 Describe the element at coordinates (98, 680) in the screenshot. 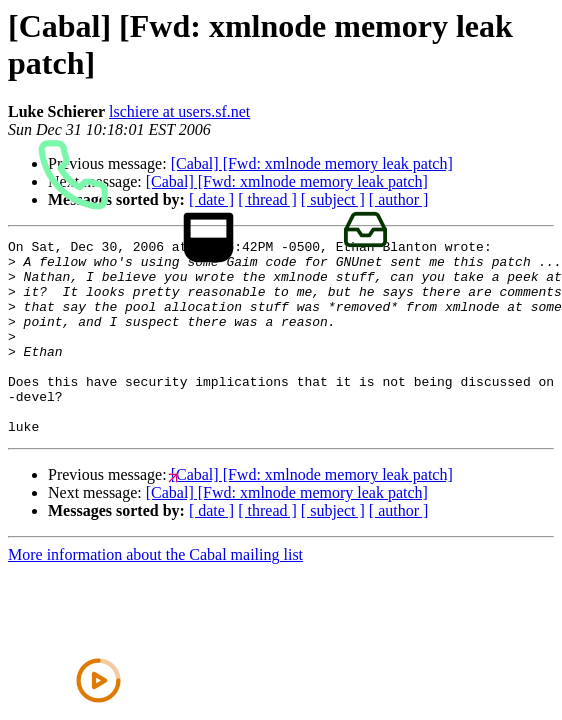

I see `open Parsinta video learning platform` at that location.